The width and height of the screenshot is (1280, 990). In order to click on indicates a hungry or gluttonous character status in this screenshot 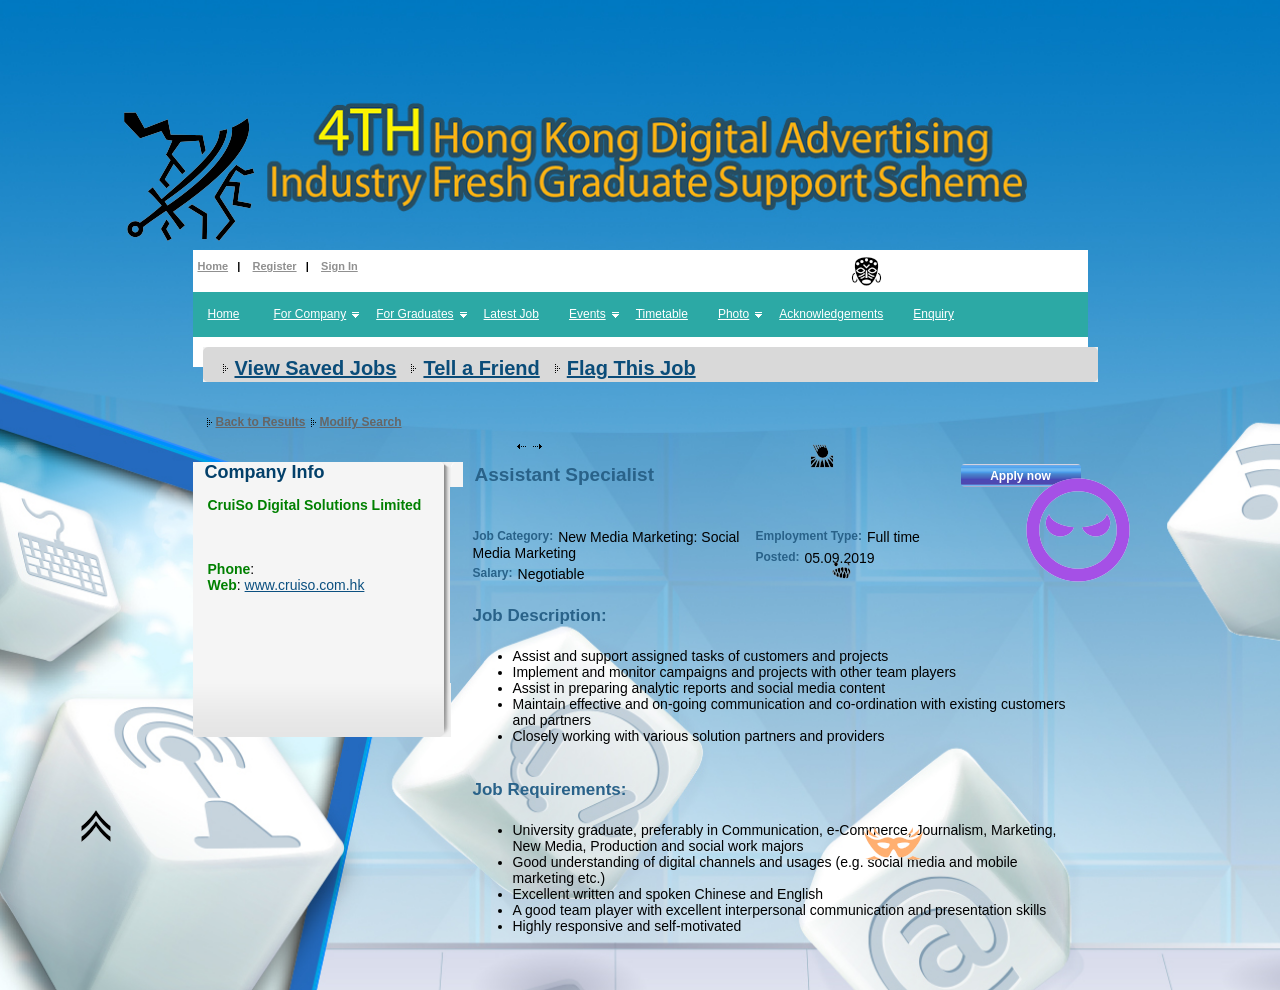, I will do `click(841, 570)`.